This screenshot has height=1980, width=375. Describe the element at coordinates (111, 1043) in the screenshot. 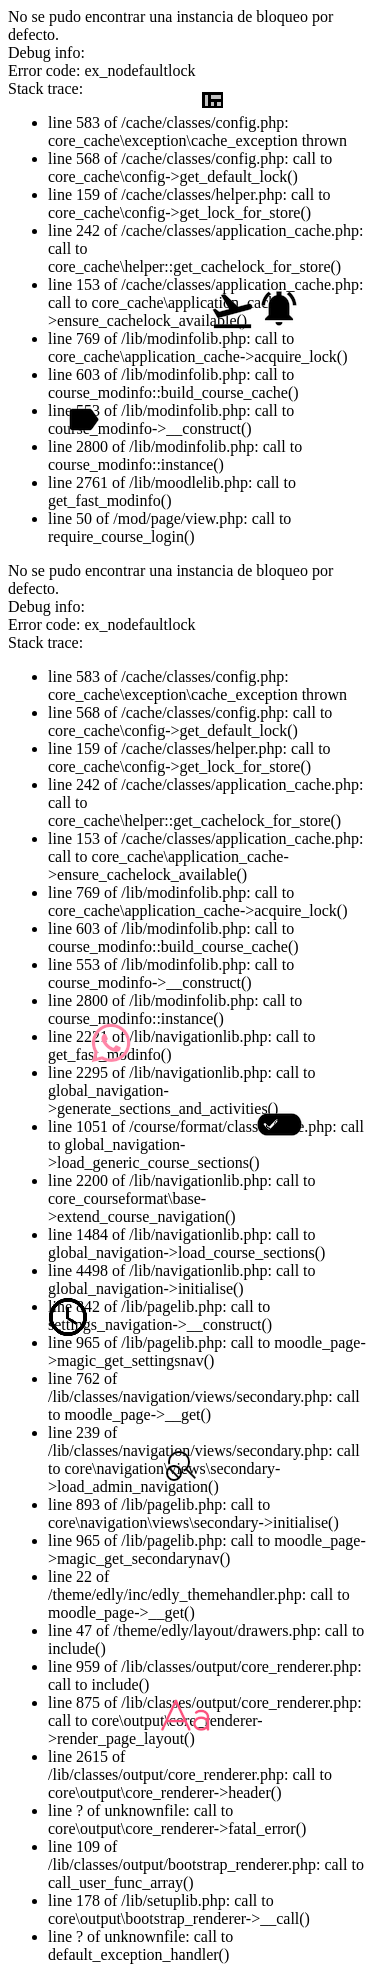

I see `open WhatsApp messaging app` at that location.